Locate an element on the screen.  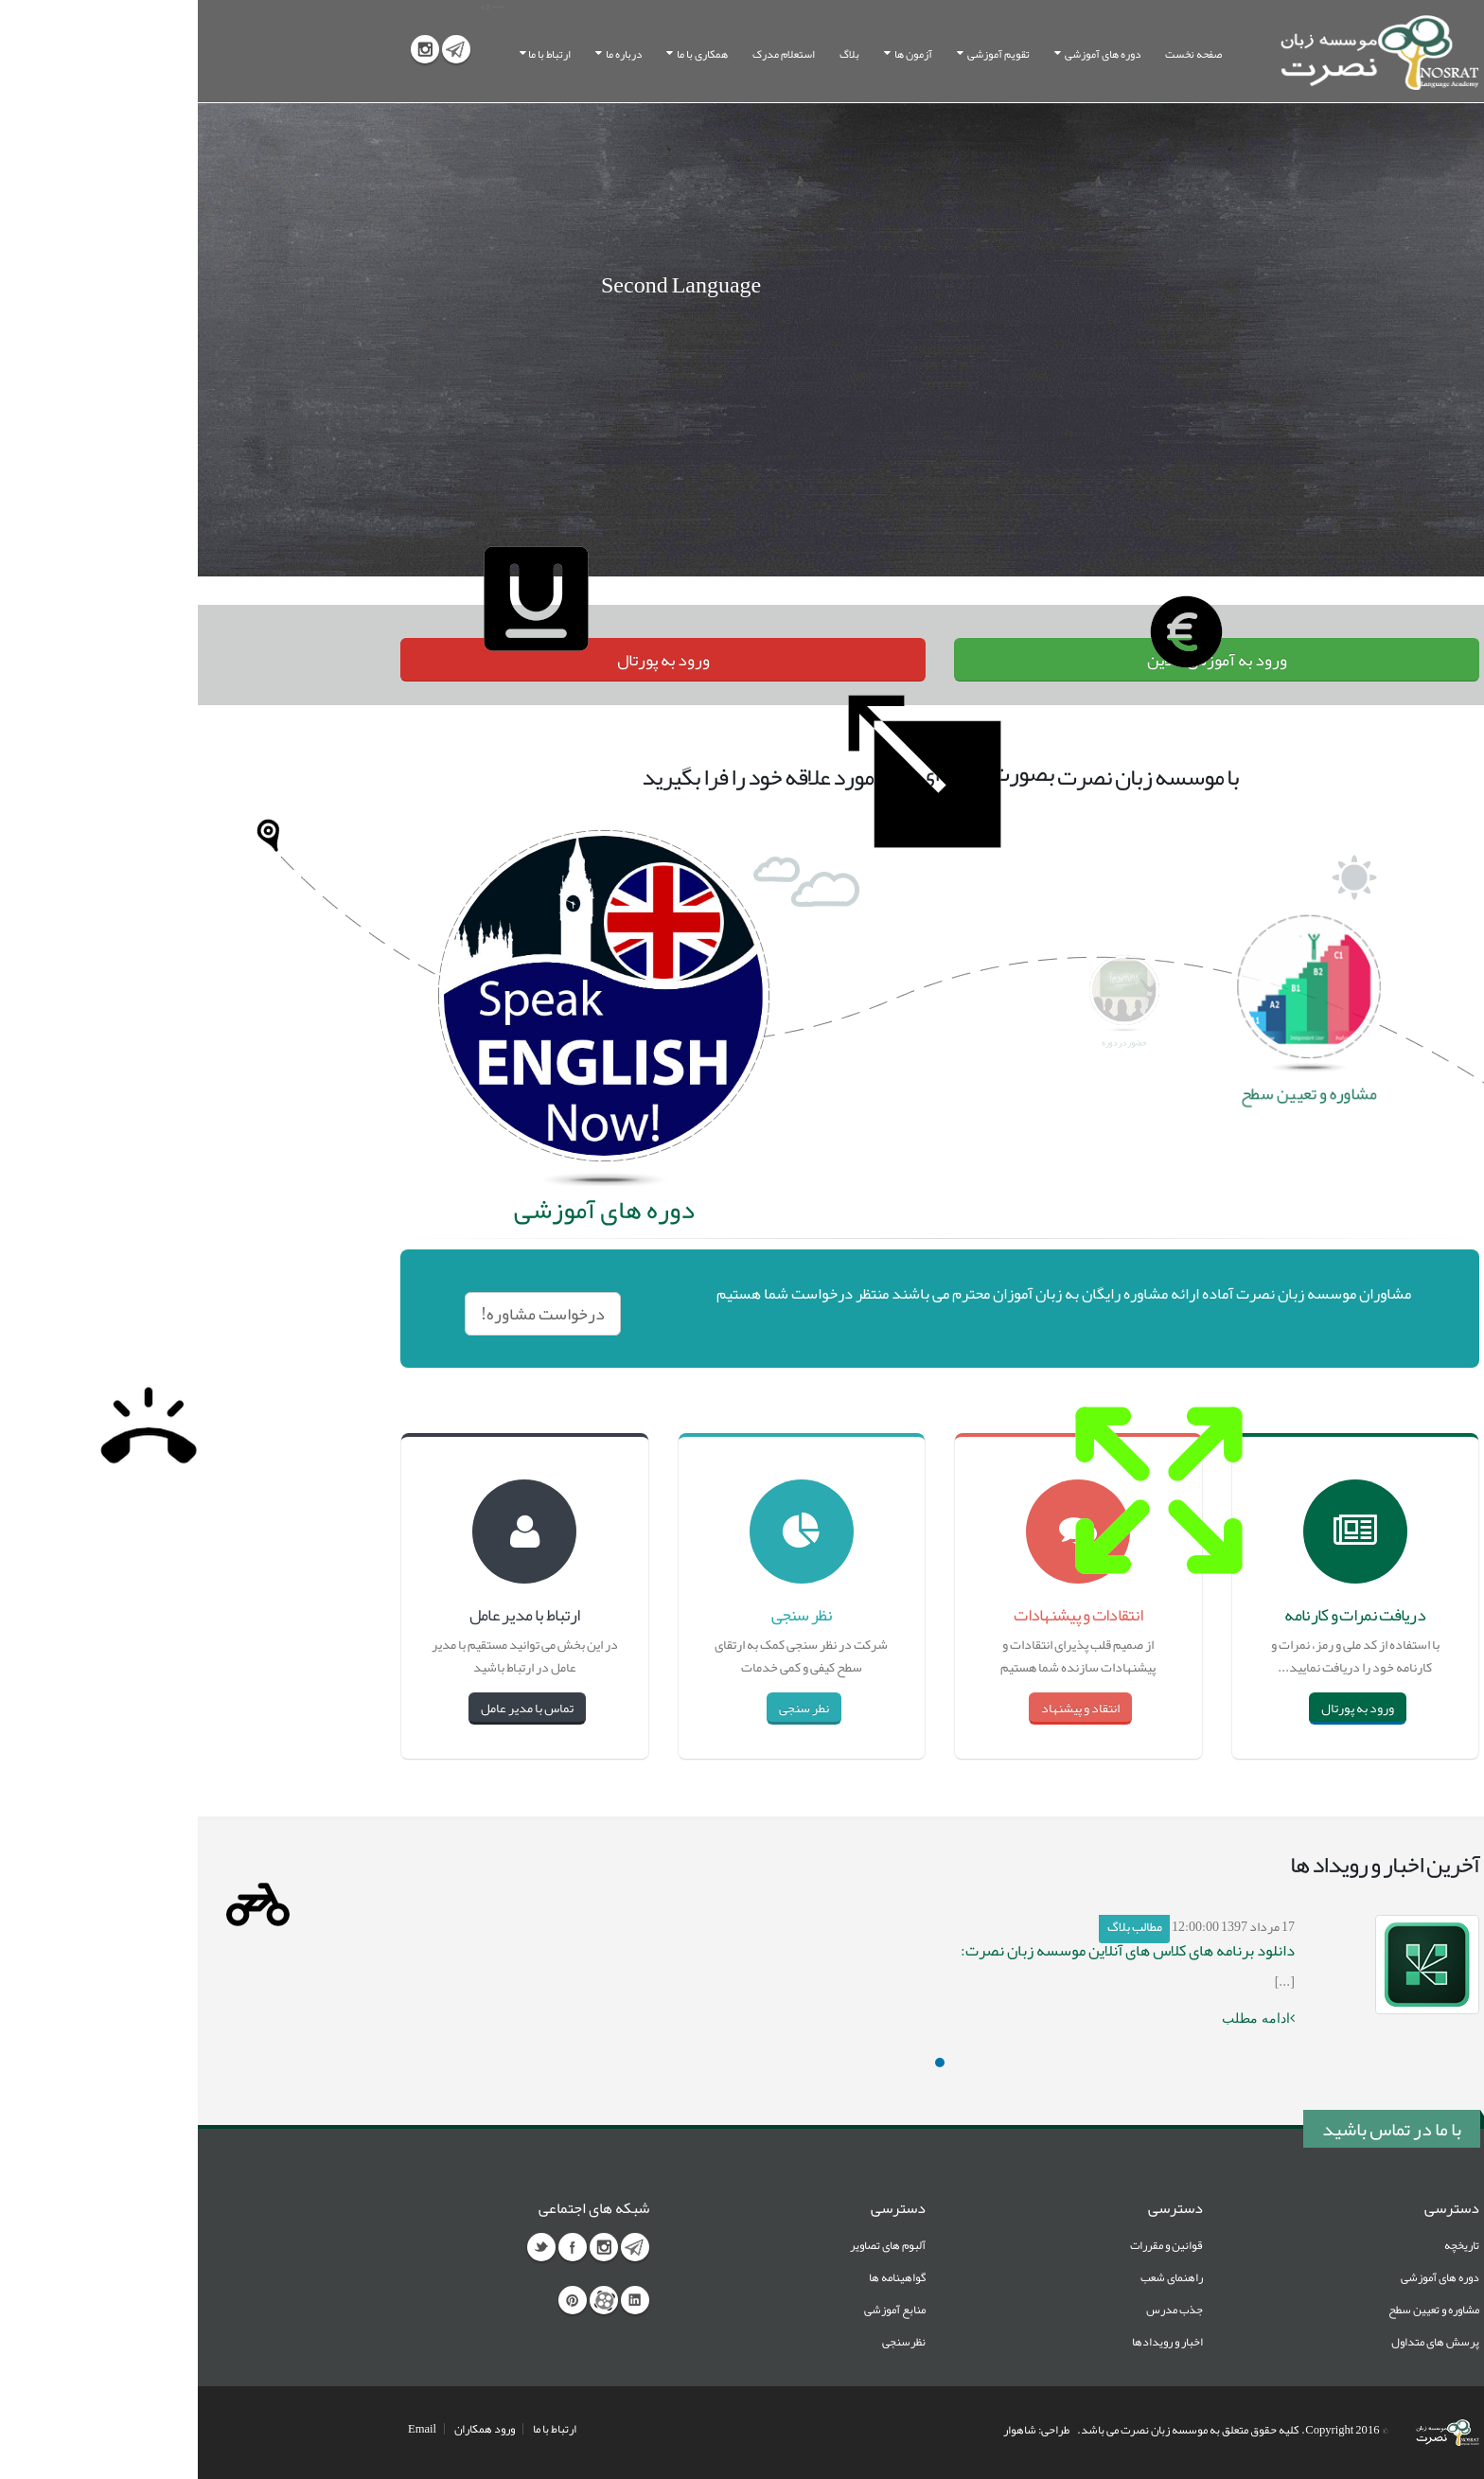
select motorcycle as vehicle type is located at coordinates (257, 1903).